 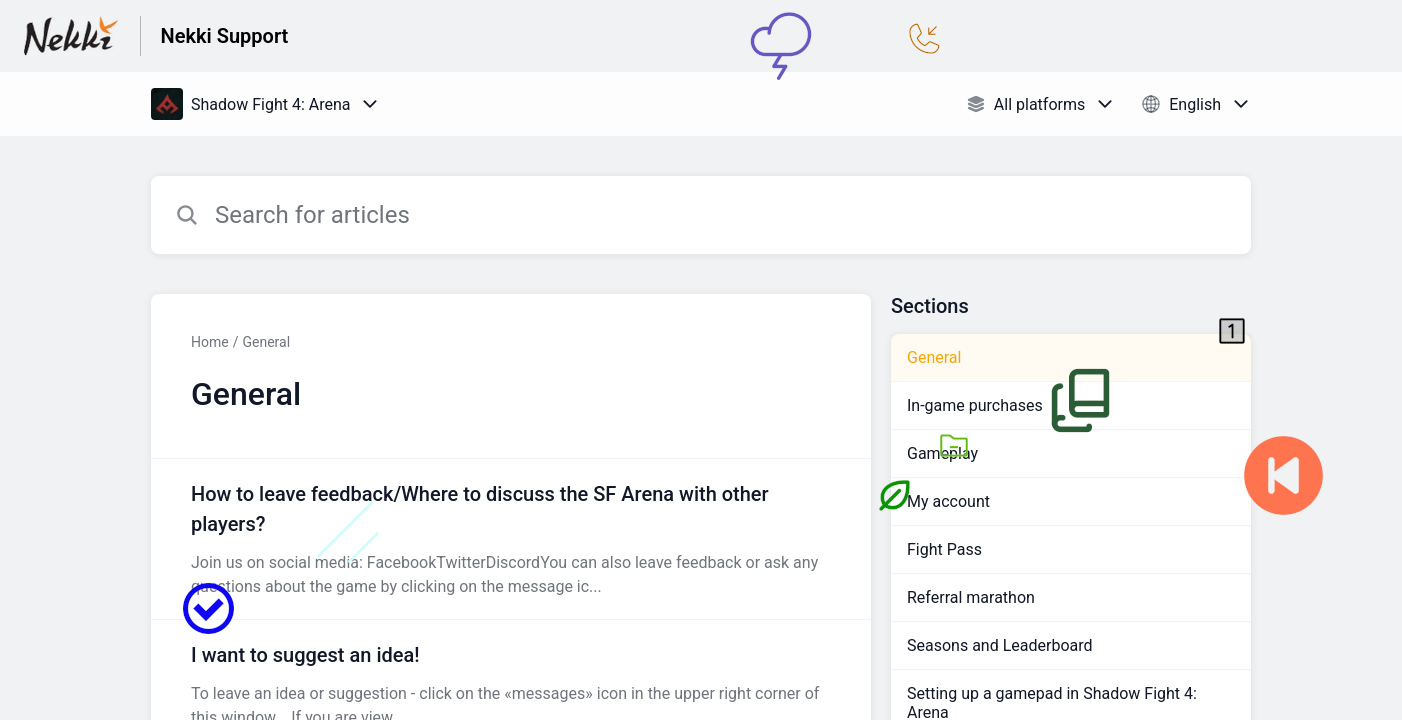 I want to click on duplicate or copy a book/document, so click(x=1080, y=400).